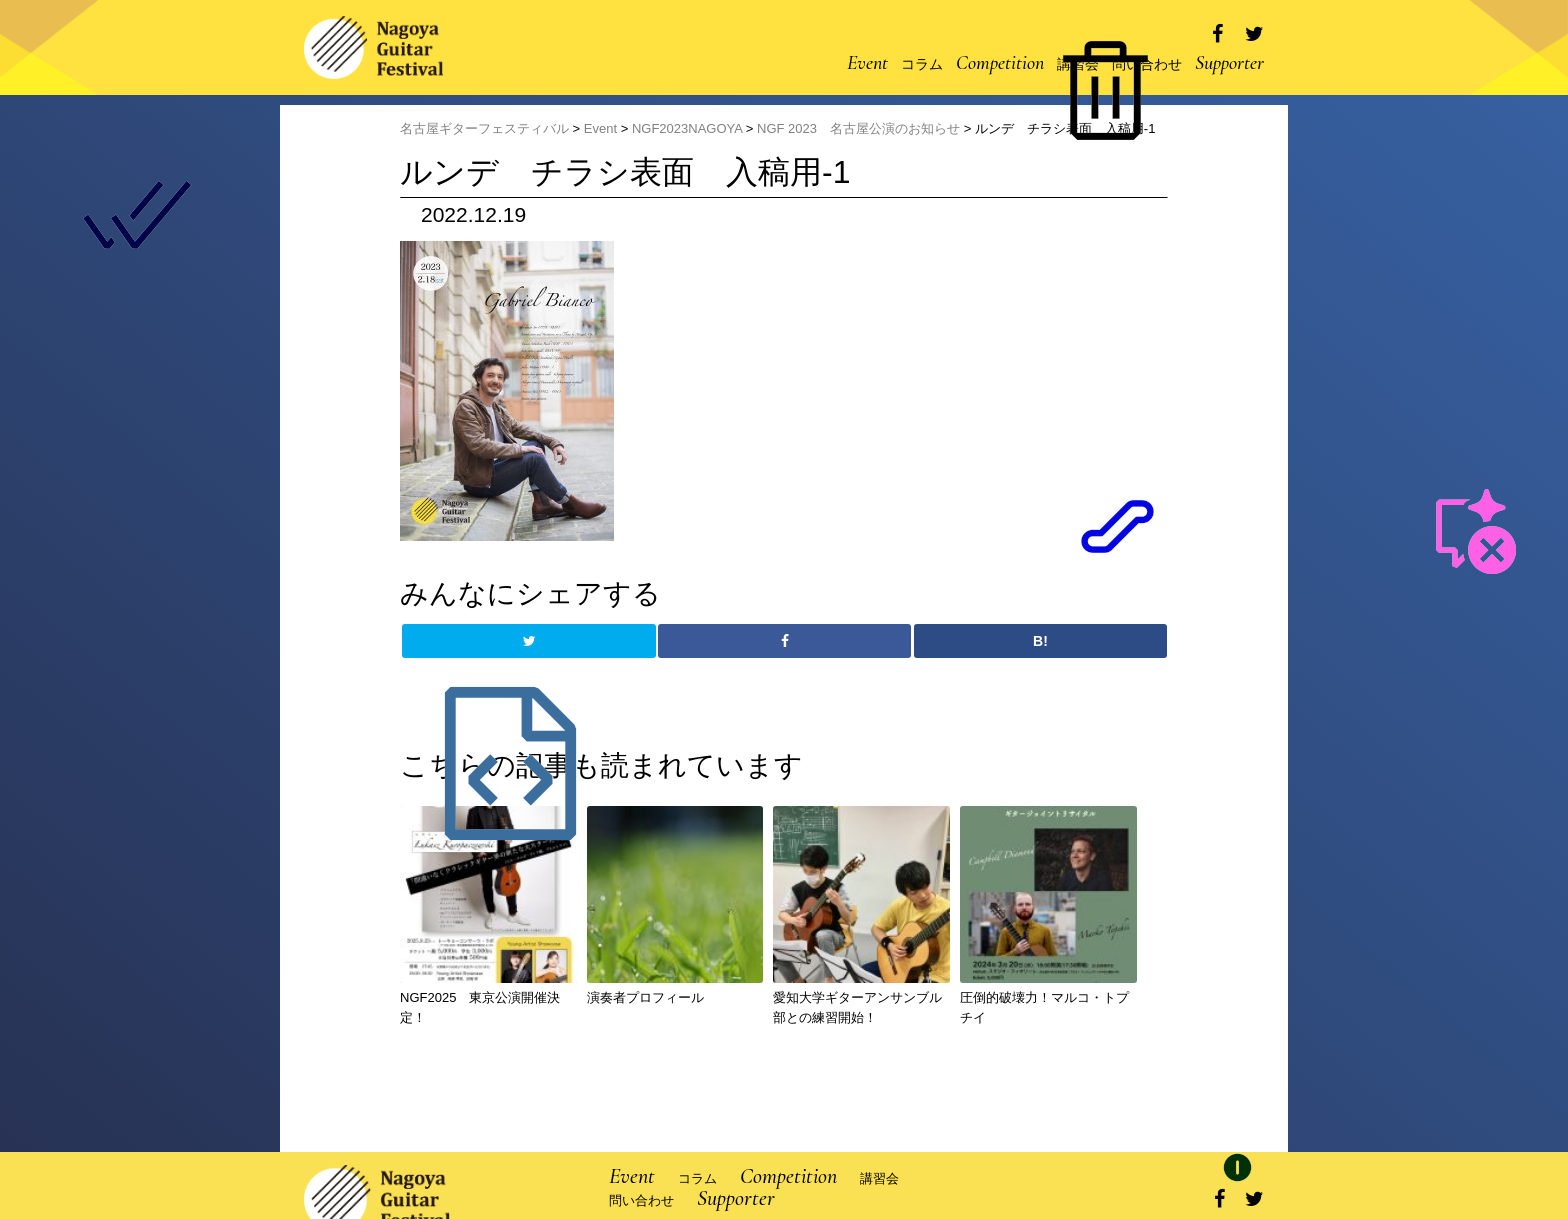 The width and height of the screenshot is (1568, 1219). I want to click on mark all items as complete, so click(138, 215).